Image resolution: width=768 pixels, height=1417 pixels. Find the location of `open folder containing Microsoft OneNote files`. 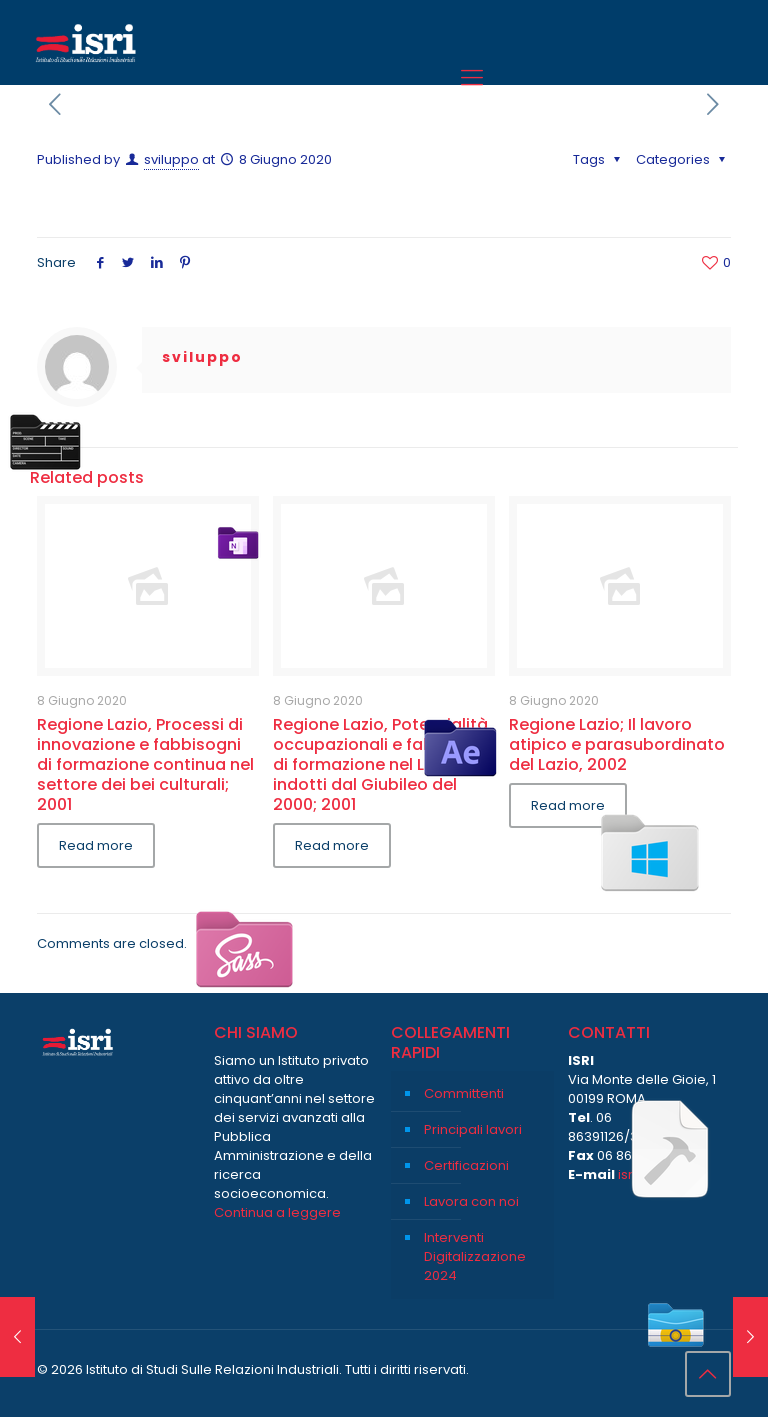

open folder containing Microsoft OneNote files is located at coordinates (238, 544).